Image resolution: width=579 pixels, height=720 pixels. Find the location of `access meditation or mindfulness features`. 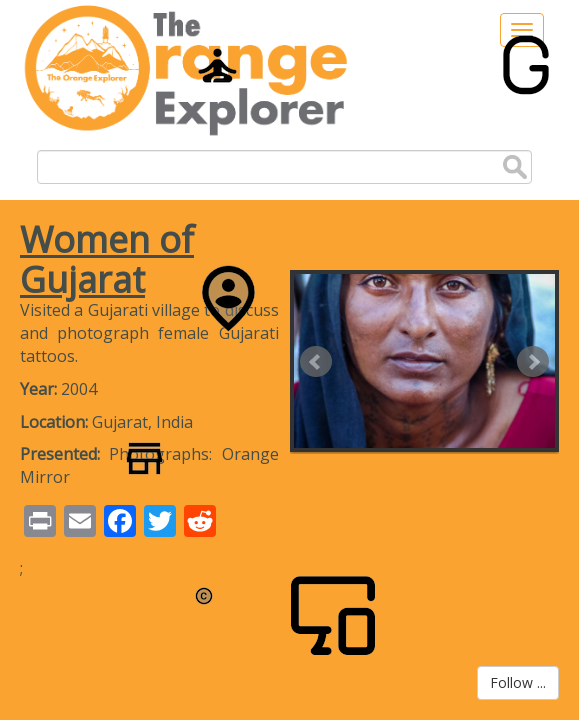

access meditation or mindfulness features is located at coordinates (217, 65).